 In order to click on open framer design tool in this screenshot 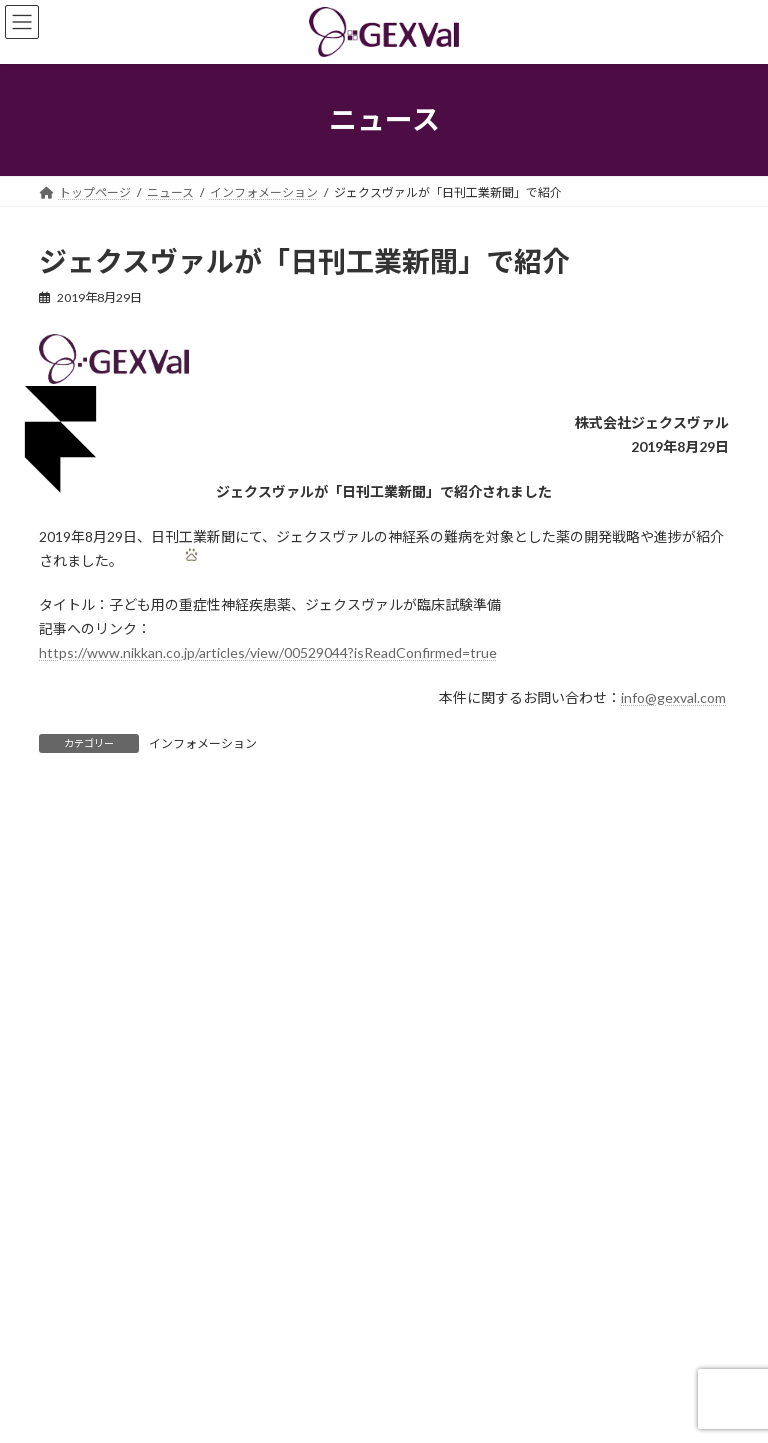, I will do `click(60, 439)`.